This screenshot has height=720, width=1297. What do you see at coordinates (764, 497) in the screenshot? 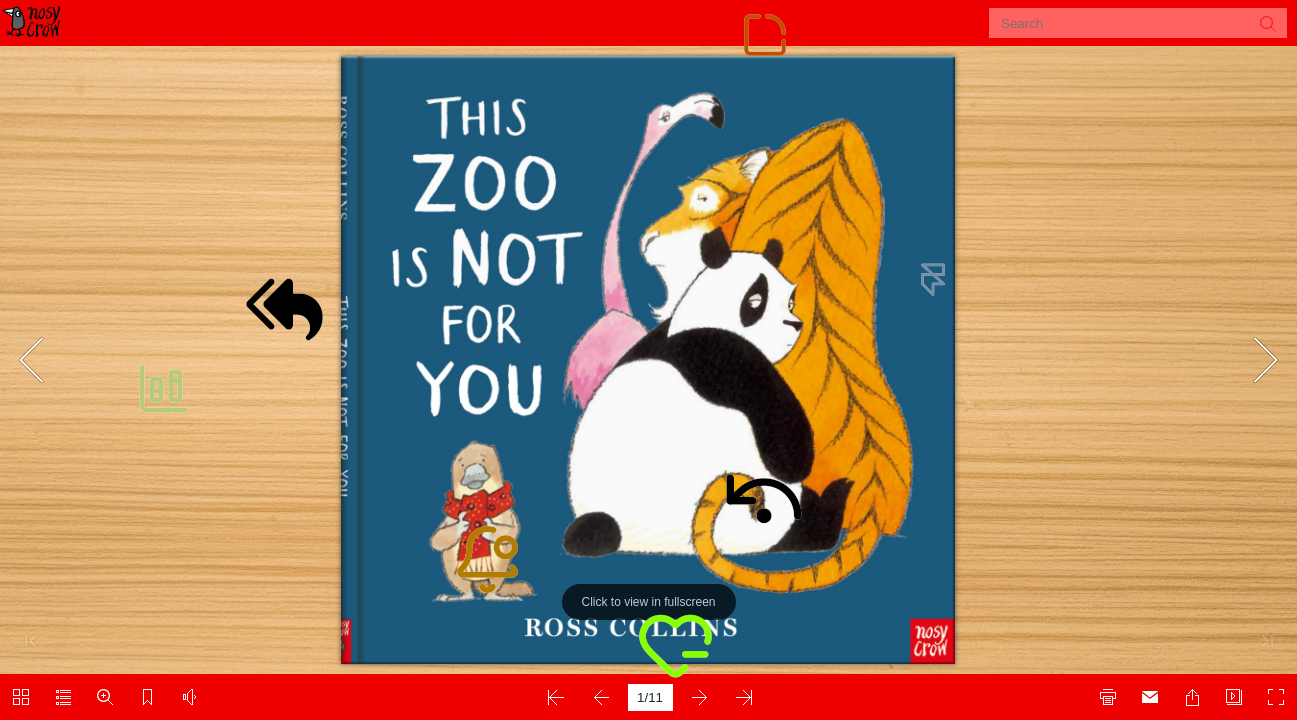
I see `undo recent action` at bounding box center [764, 497].